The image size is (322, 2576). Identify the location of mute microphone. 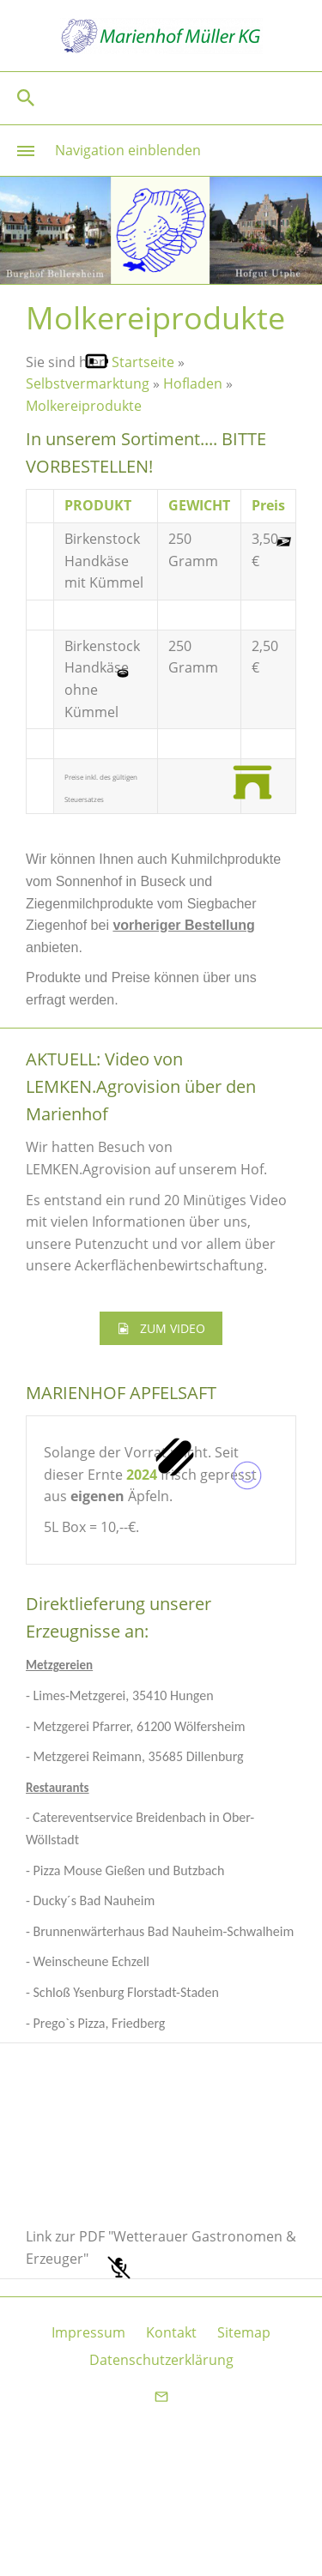
(118, 2267).